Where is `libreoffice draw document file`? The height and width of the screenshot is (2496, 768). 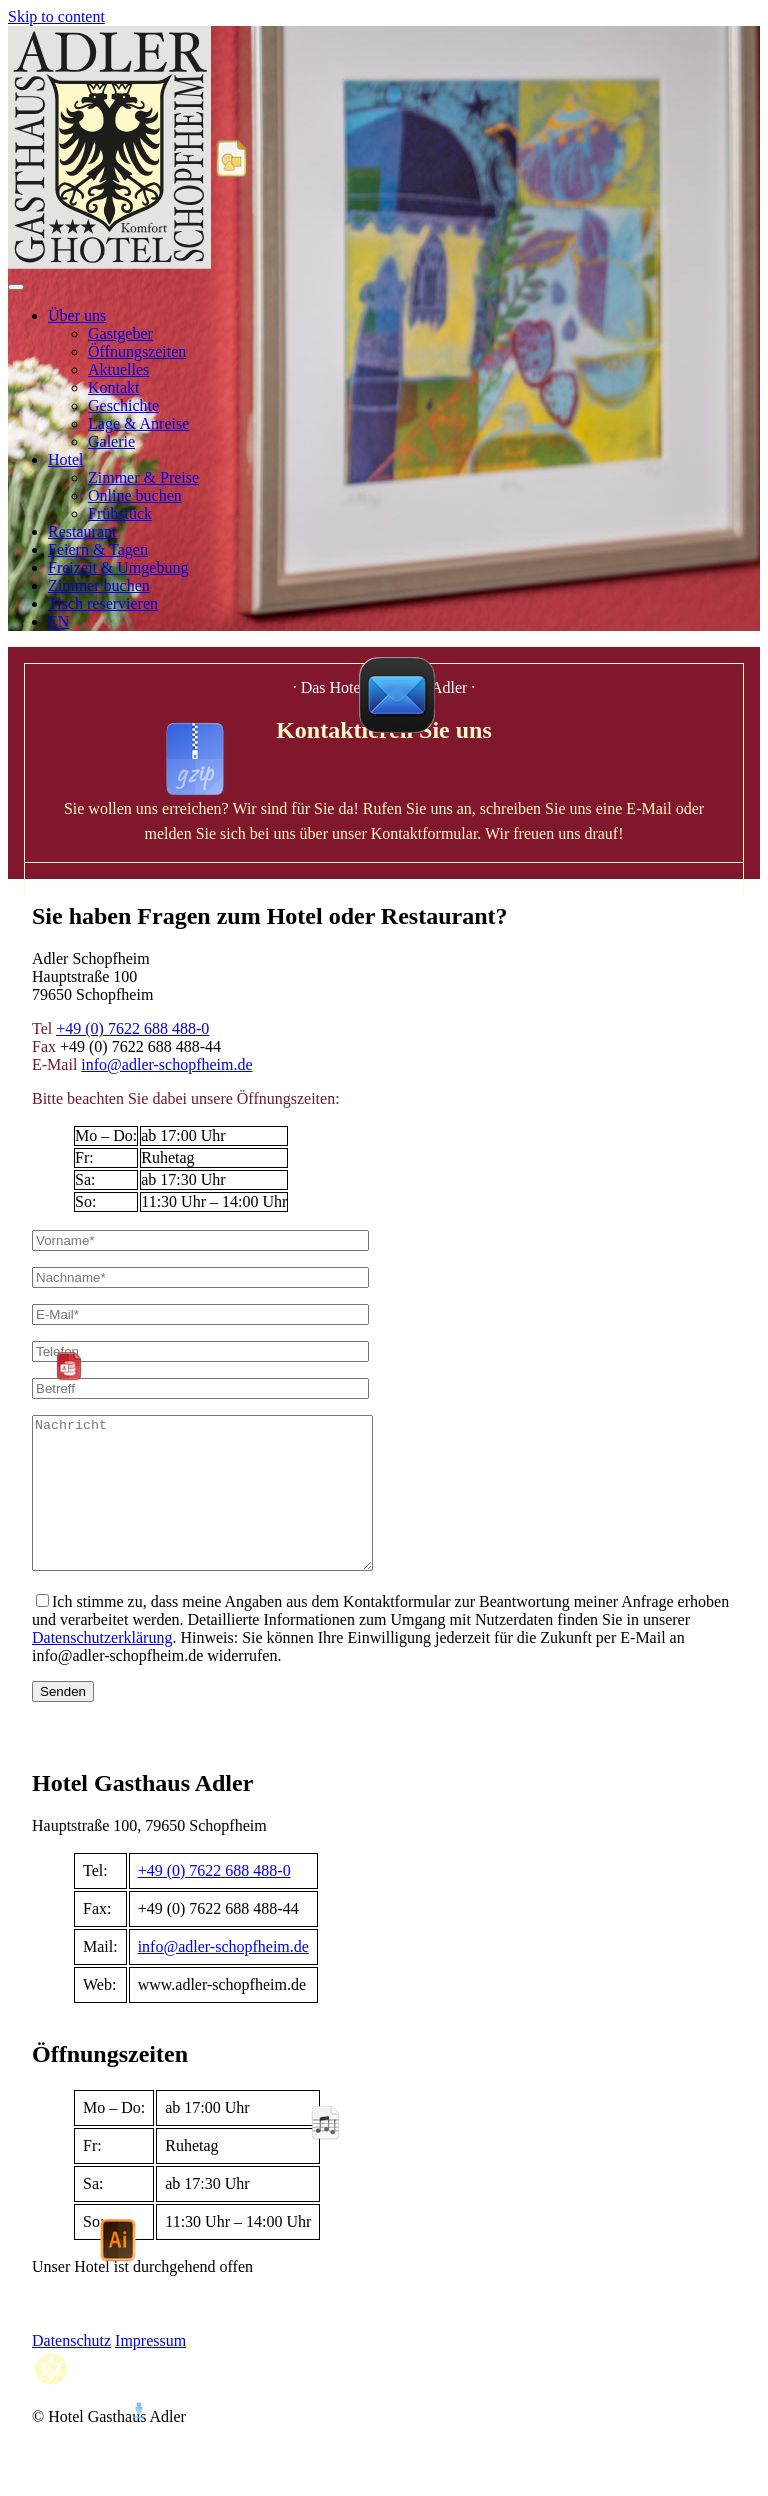 libreoffice draw document file is located at coordinates (231, 158).